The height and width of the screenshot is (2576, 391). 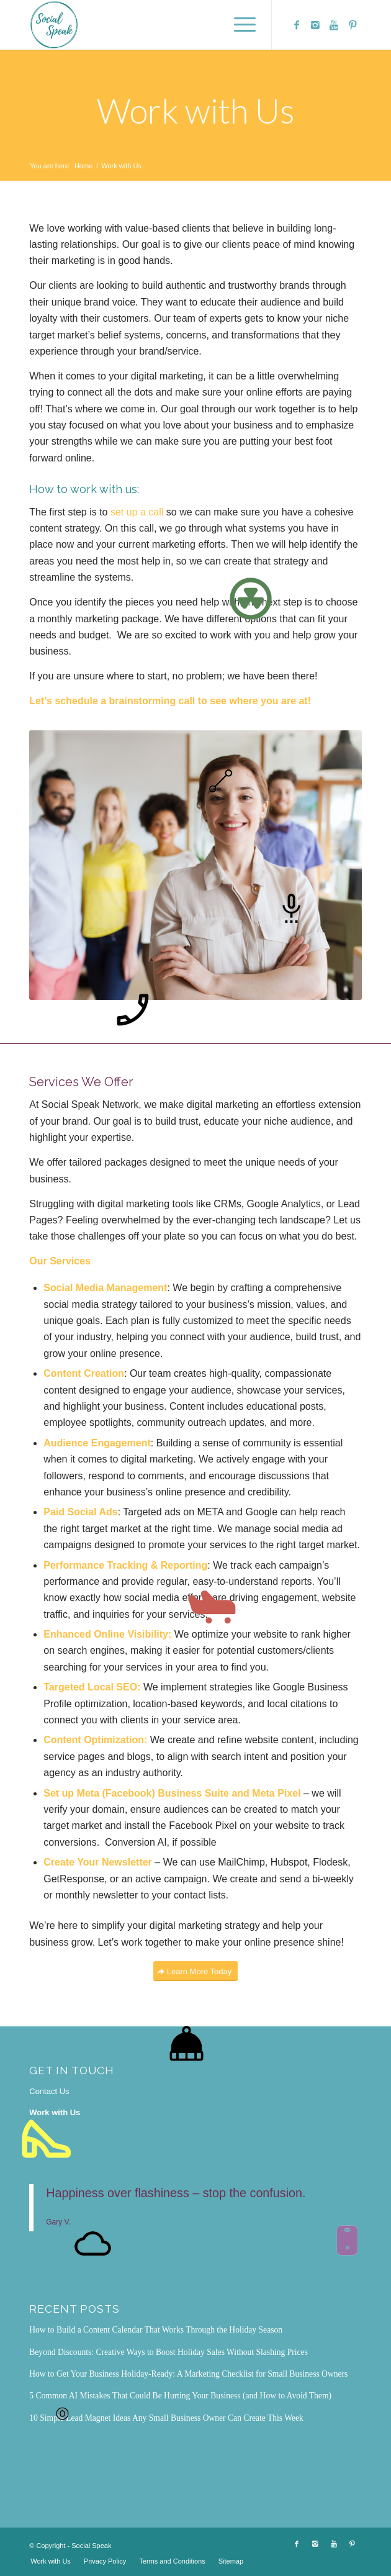 I want to click on select winter or cold weather clothing category, so click(x=186, y=2045).